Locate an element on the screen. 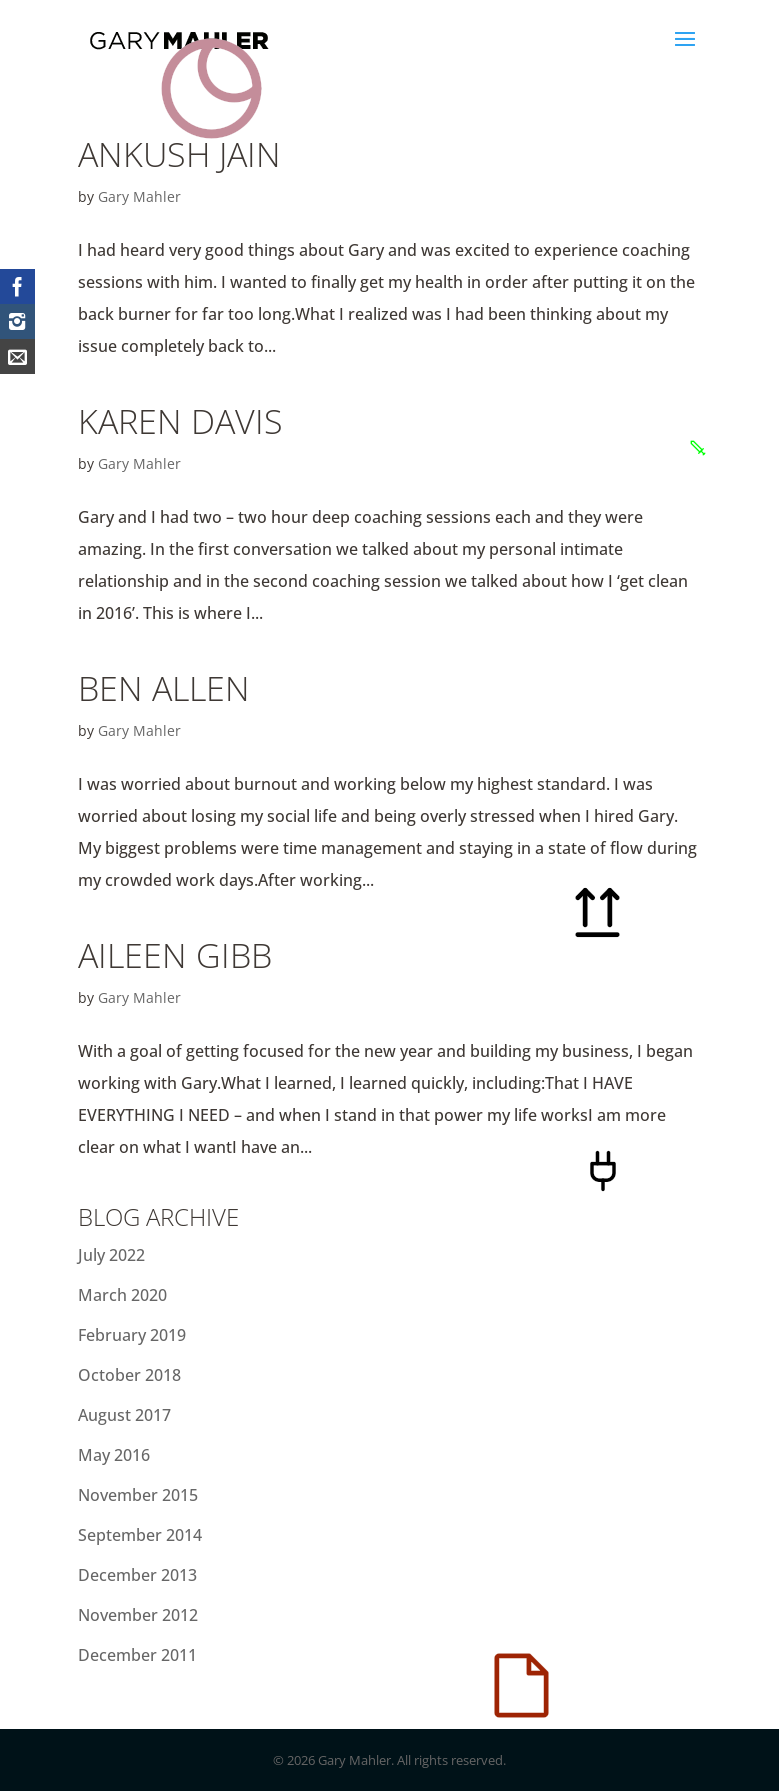 This screenshot has width=779, height=1791. upload multiple files is located at coordinates (597, 912).